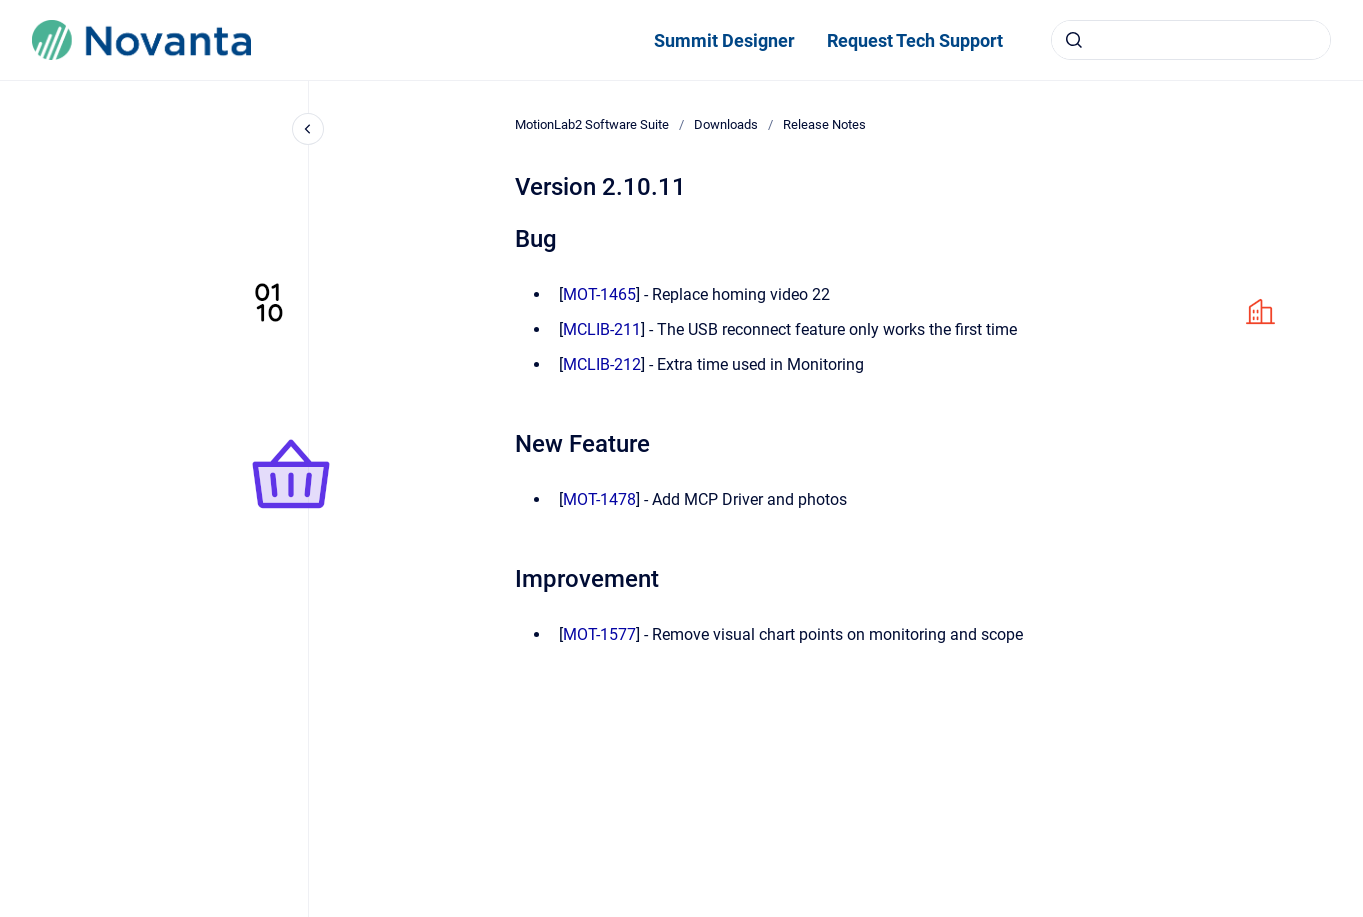  I want to click on view nearby buildings or properties, so click(1260, 312).